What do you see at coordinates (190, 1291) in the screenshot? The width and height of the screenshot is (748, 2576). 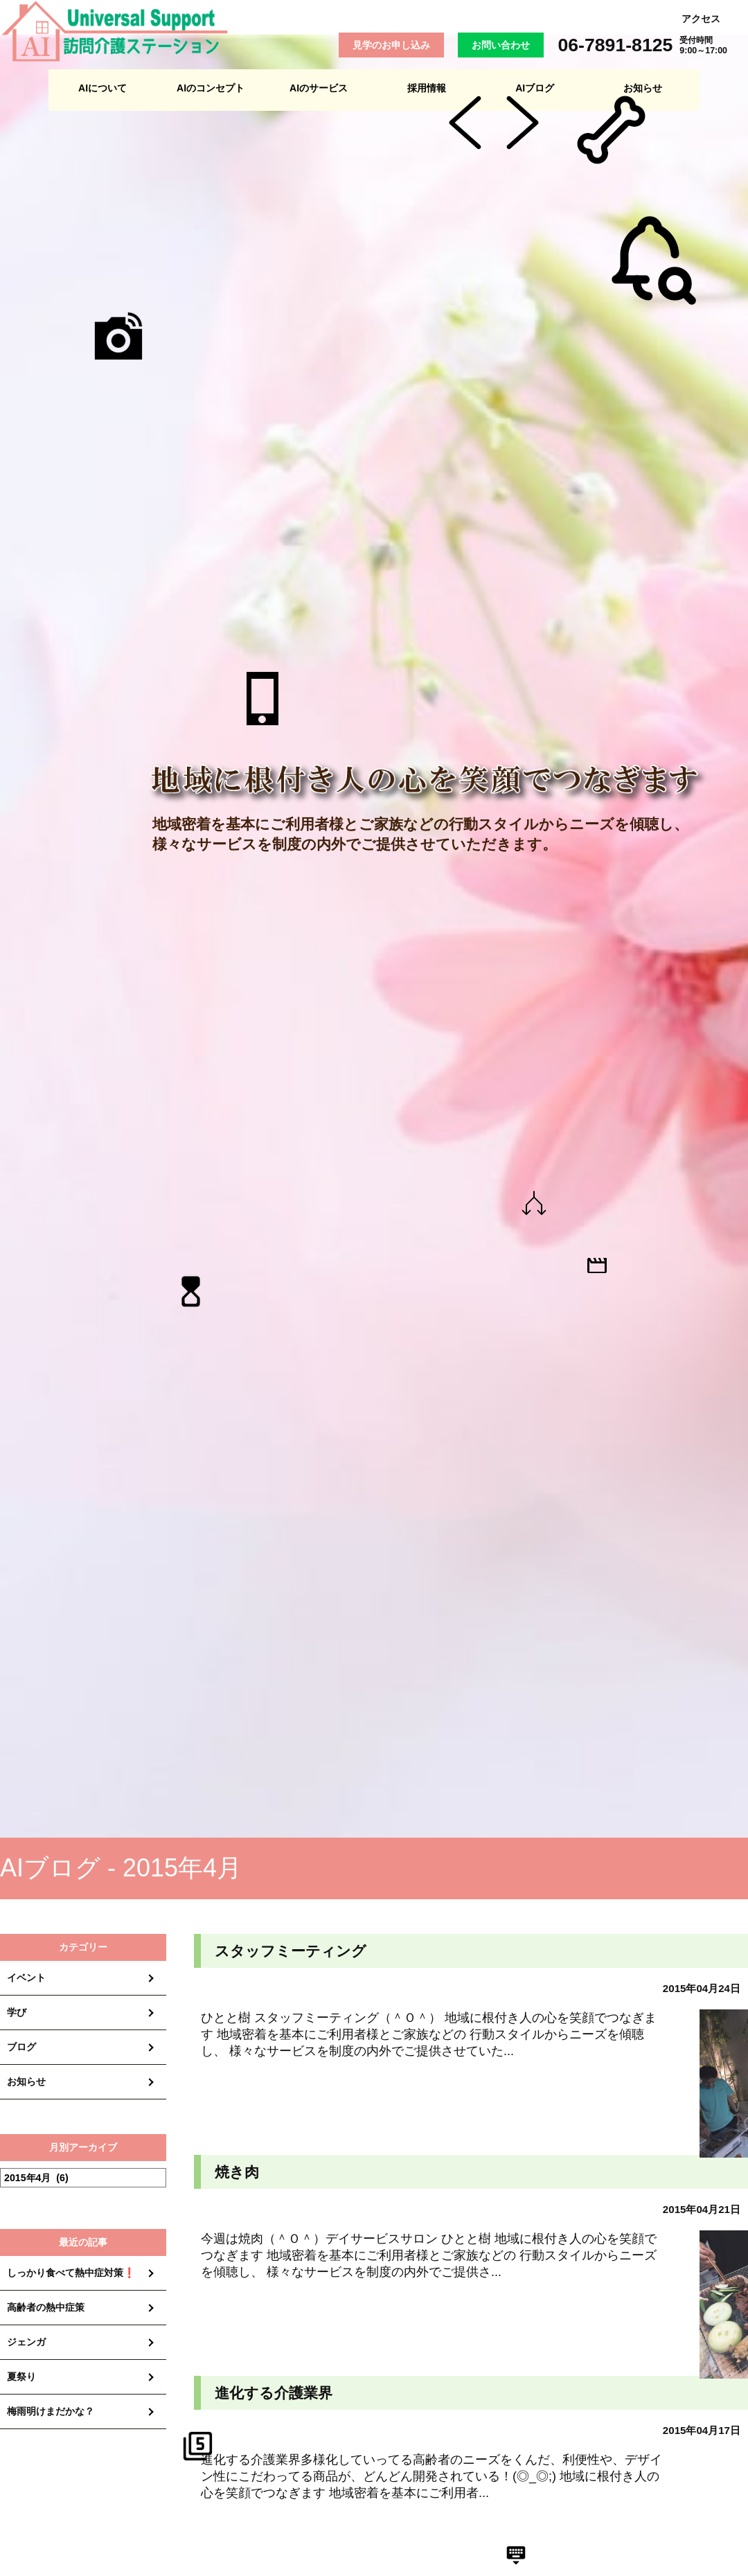 I see `indicates loading or processing in progress` at bounding box center [190, 1291].